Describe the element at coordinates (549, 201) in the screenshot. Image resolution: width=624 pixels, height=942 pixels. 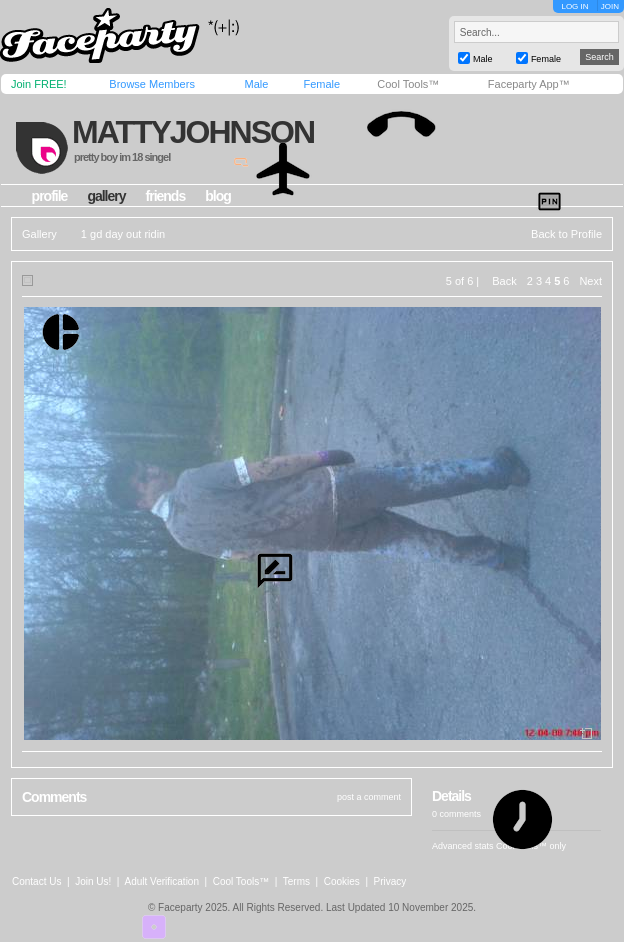
I see `enter or manage your PIN code` at that location.